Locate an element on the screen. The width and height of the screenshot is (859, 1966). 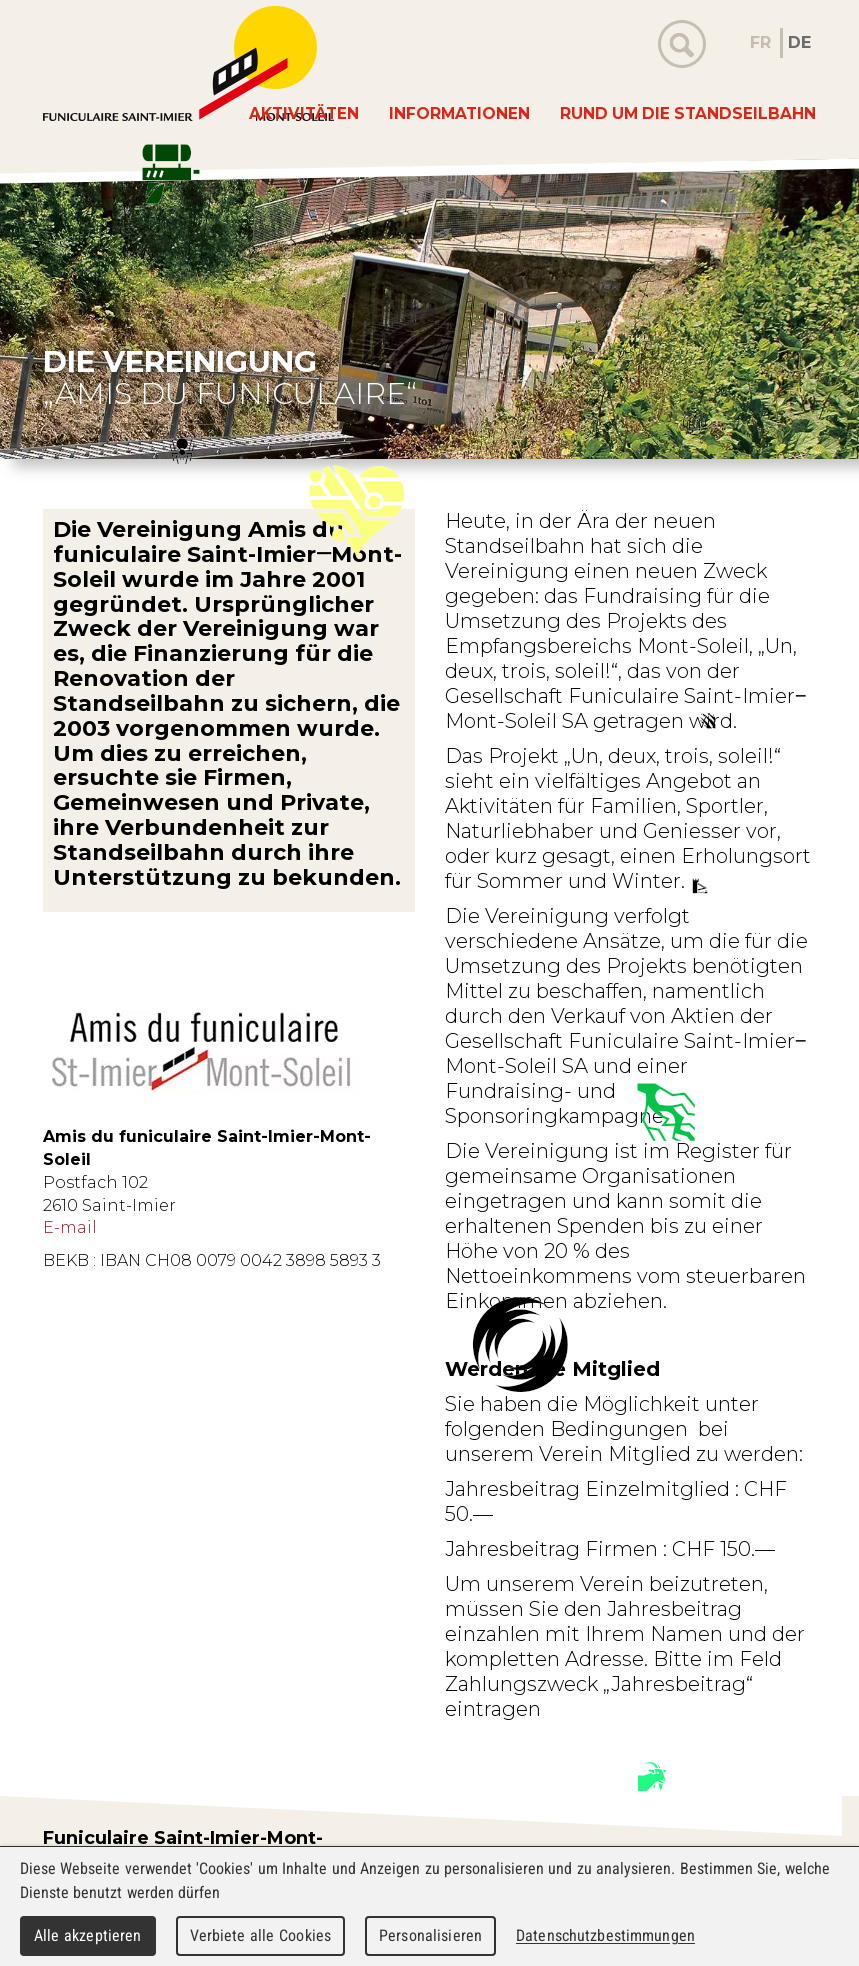
select water gun weapon in game is located at coordinates (171, 174).